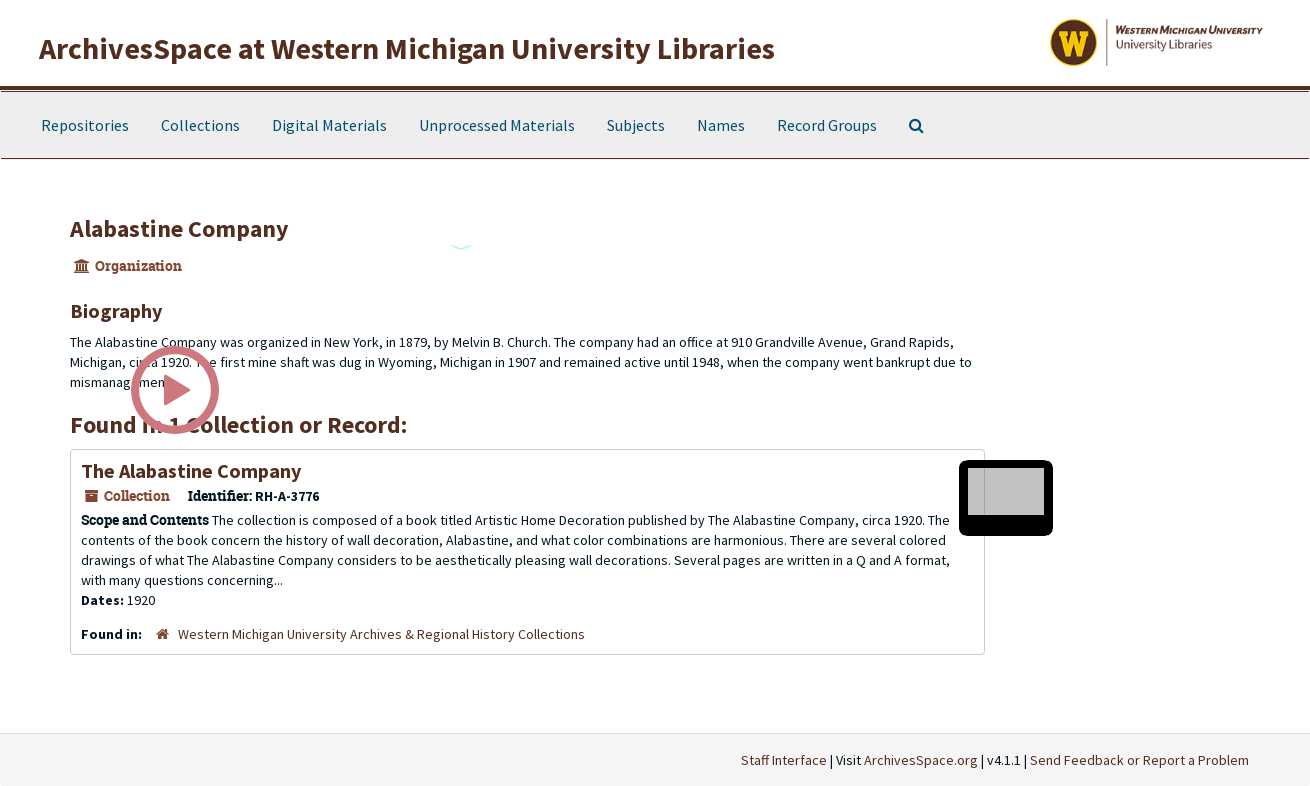  What do you see at coordinates (461, 247) in the screenshot?
I see `expand content or dropdown menu` at bounding box center [461, 247].